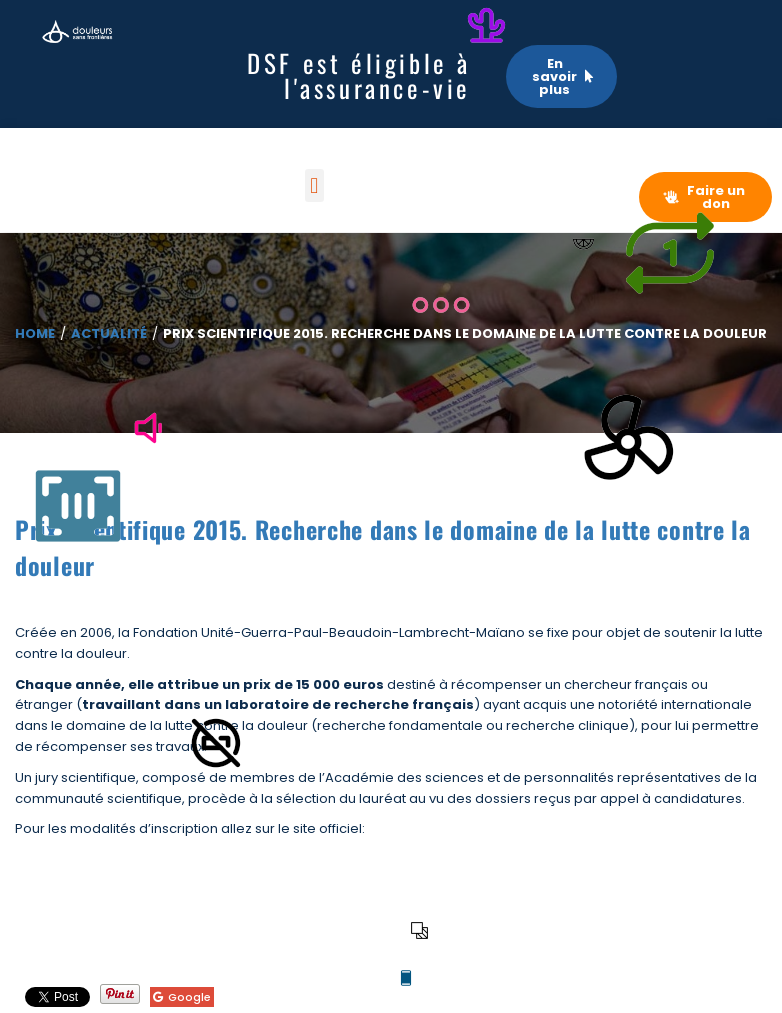 The image size is (782, 1013). What do you see at coordinates (670, 253) in the screenshot?
I see `repeat current track once` at bounding box center [670, 253].